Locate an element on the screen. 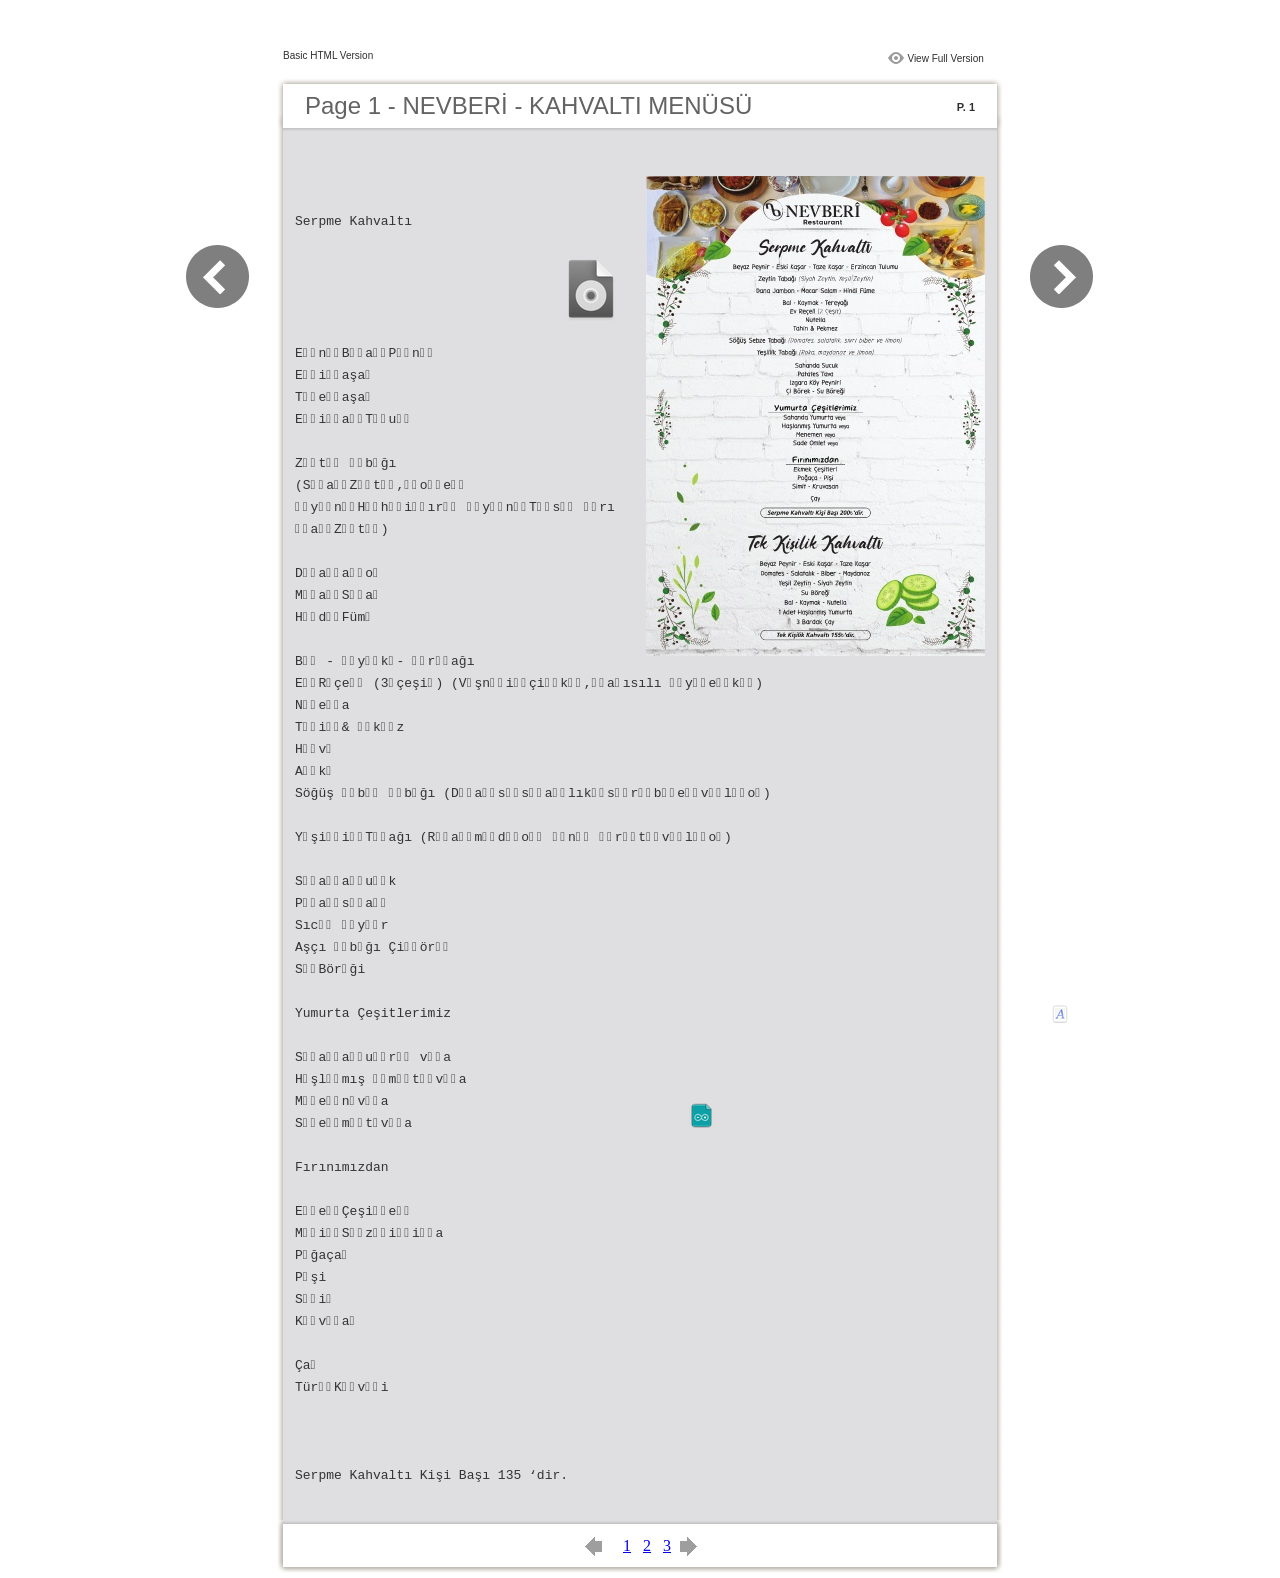 The width and height of the screenshot is (1280, 1578). an arduino source code file is located at coordinates (701, 1115).